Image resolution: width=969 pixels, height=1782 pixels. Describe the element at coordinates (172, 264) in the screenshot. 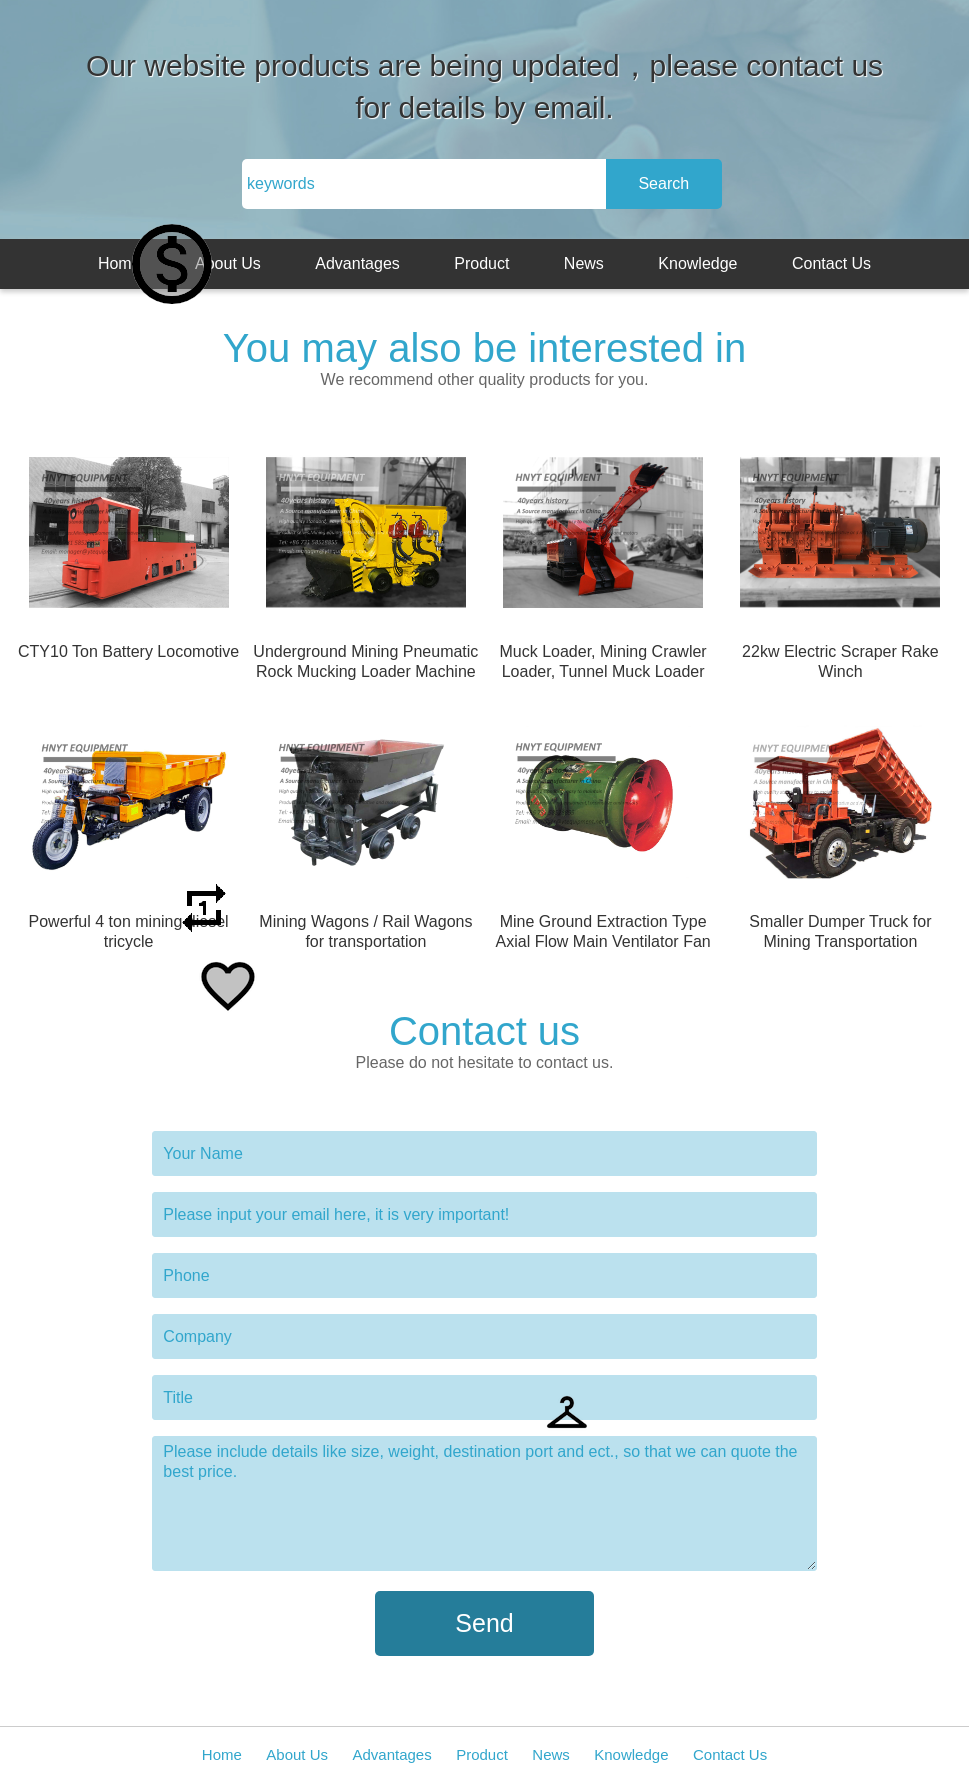

I see `view earnings or revenue` at that location.